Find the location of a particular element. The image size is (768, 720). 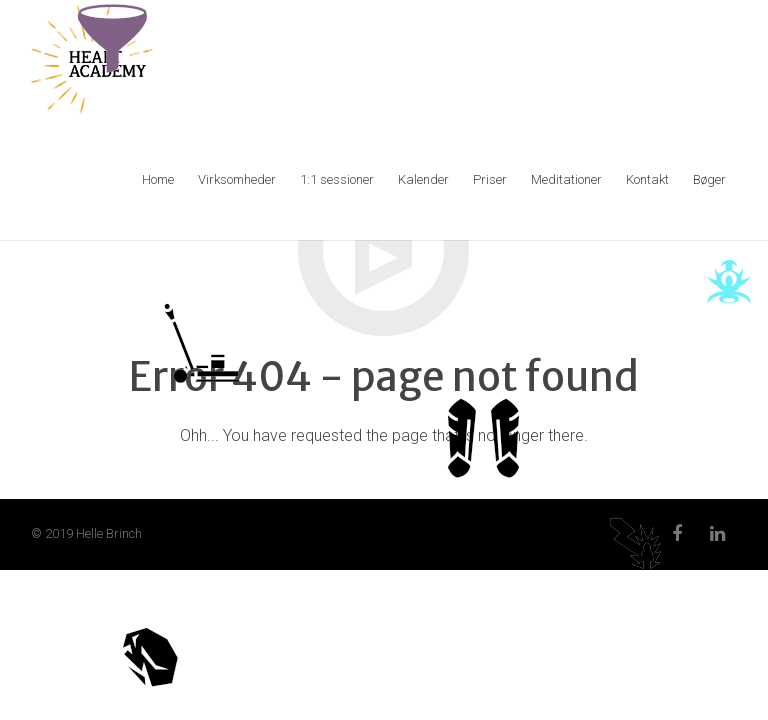

represents a rock or stone resource in a game is located at coordinates (150, 657).